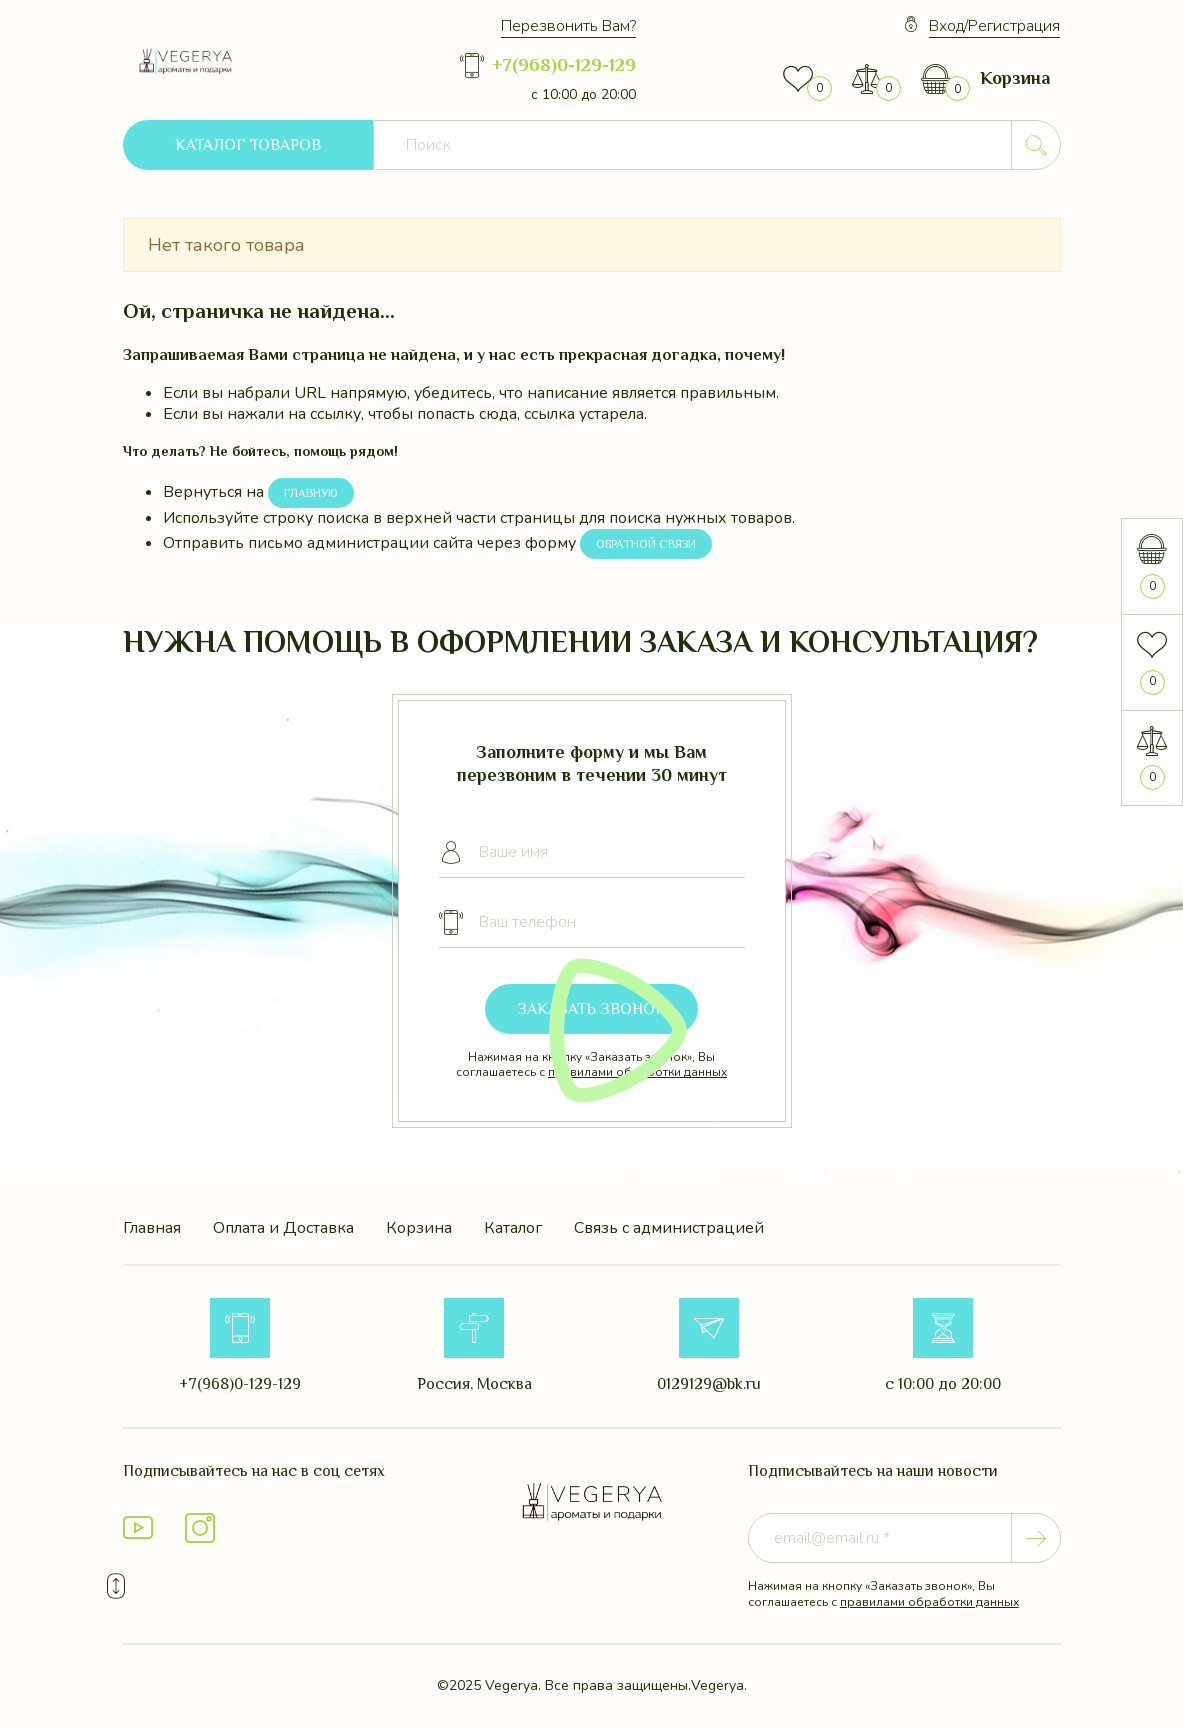  Describe the element at coordinates (614, 1030) in the screenshot. I see `open the Zalando shopping app` at that location.